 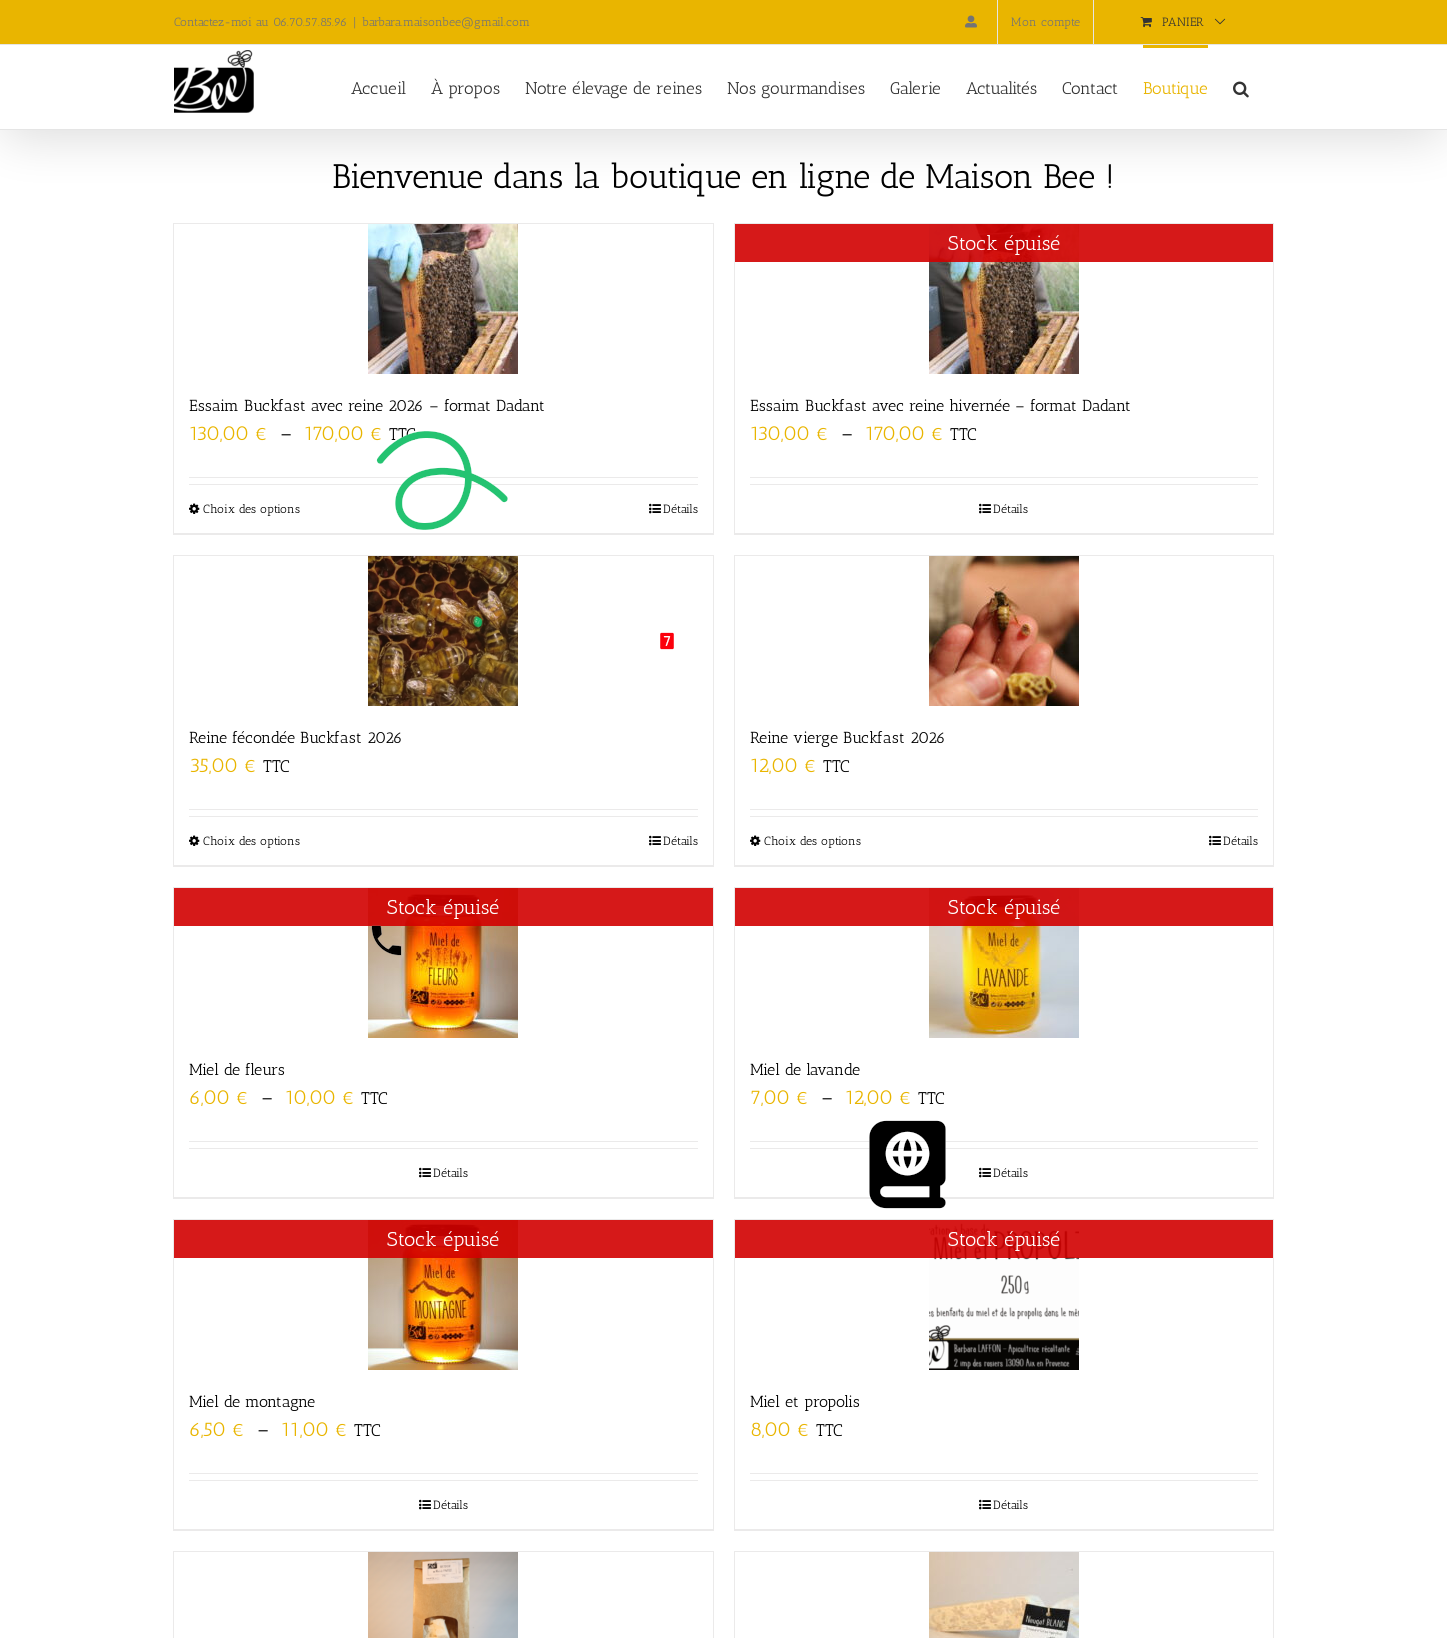 I want to click on access world atlas or geographic reference, so click(x=907, y=1164).